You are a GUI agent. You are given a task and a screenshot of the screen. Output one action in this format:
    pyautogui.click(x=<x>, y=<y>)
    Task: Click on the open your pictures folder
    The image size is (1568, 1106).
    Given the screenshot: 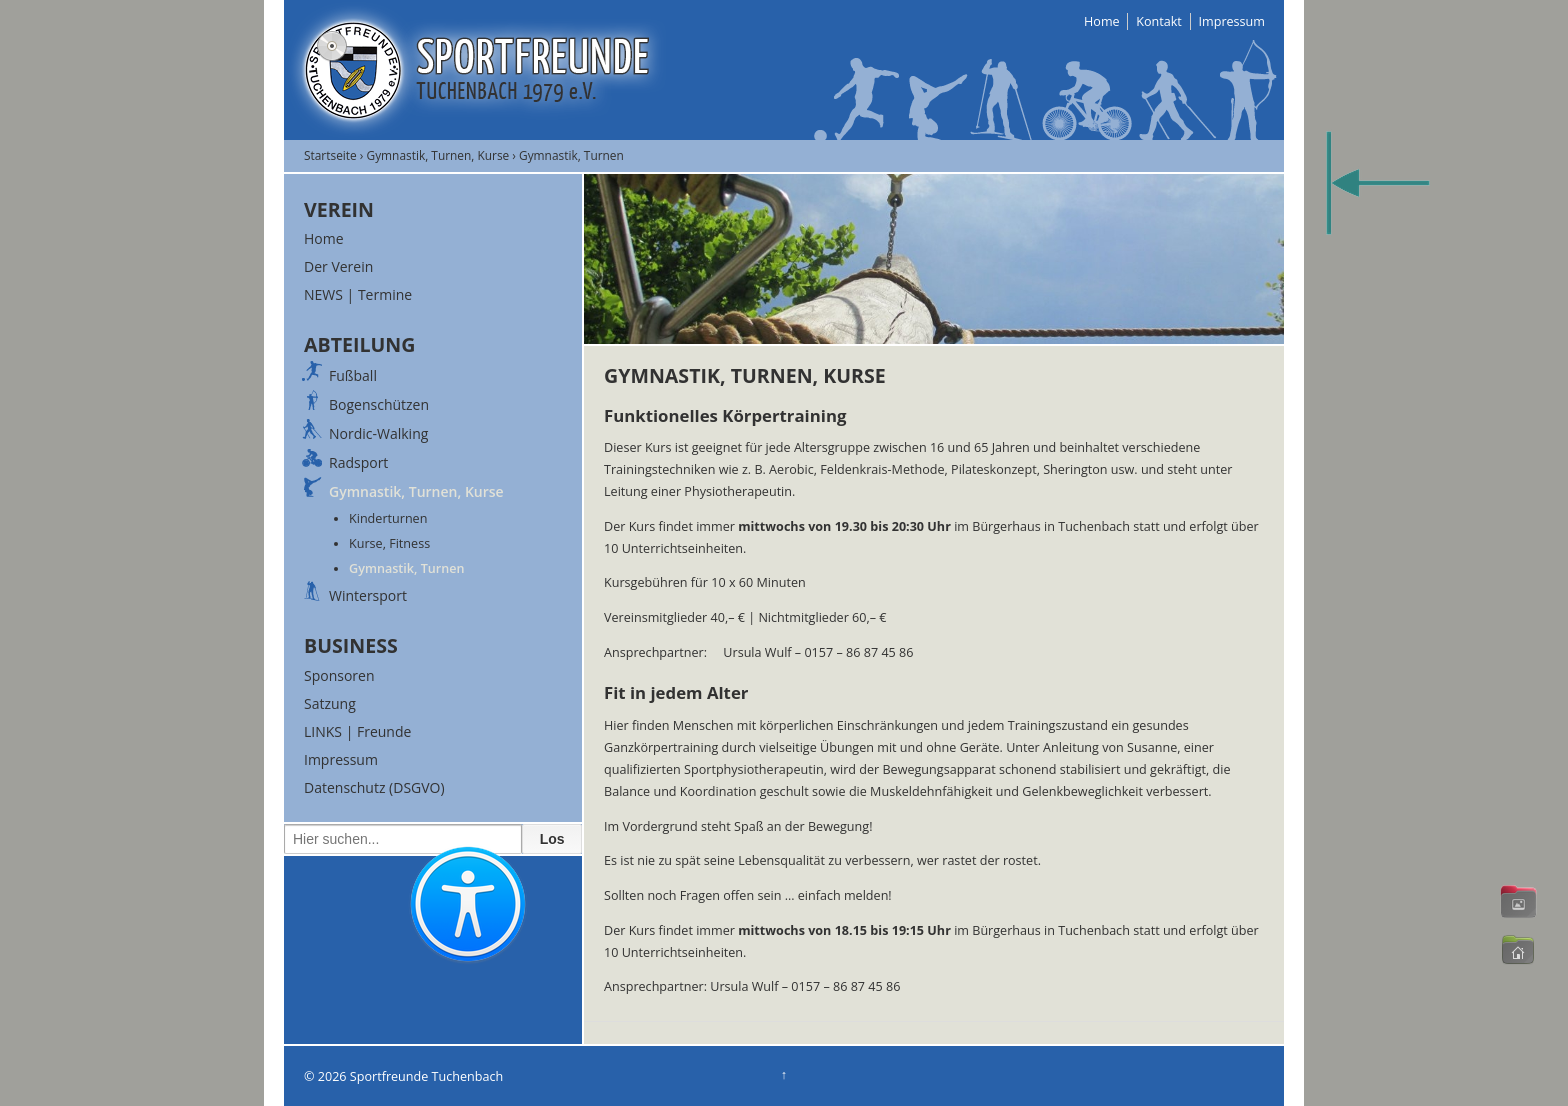 What is the action you would take?
    pyautogui.click(x=1518, y=901)
    